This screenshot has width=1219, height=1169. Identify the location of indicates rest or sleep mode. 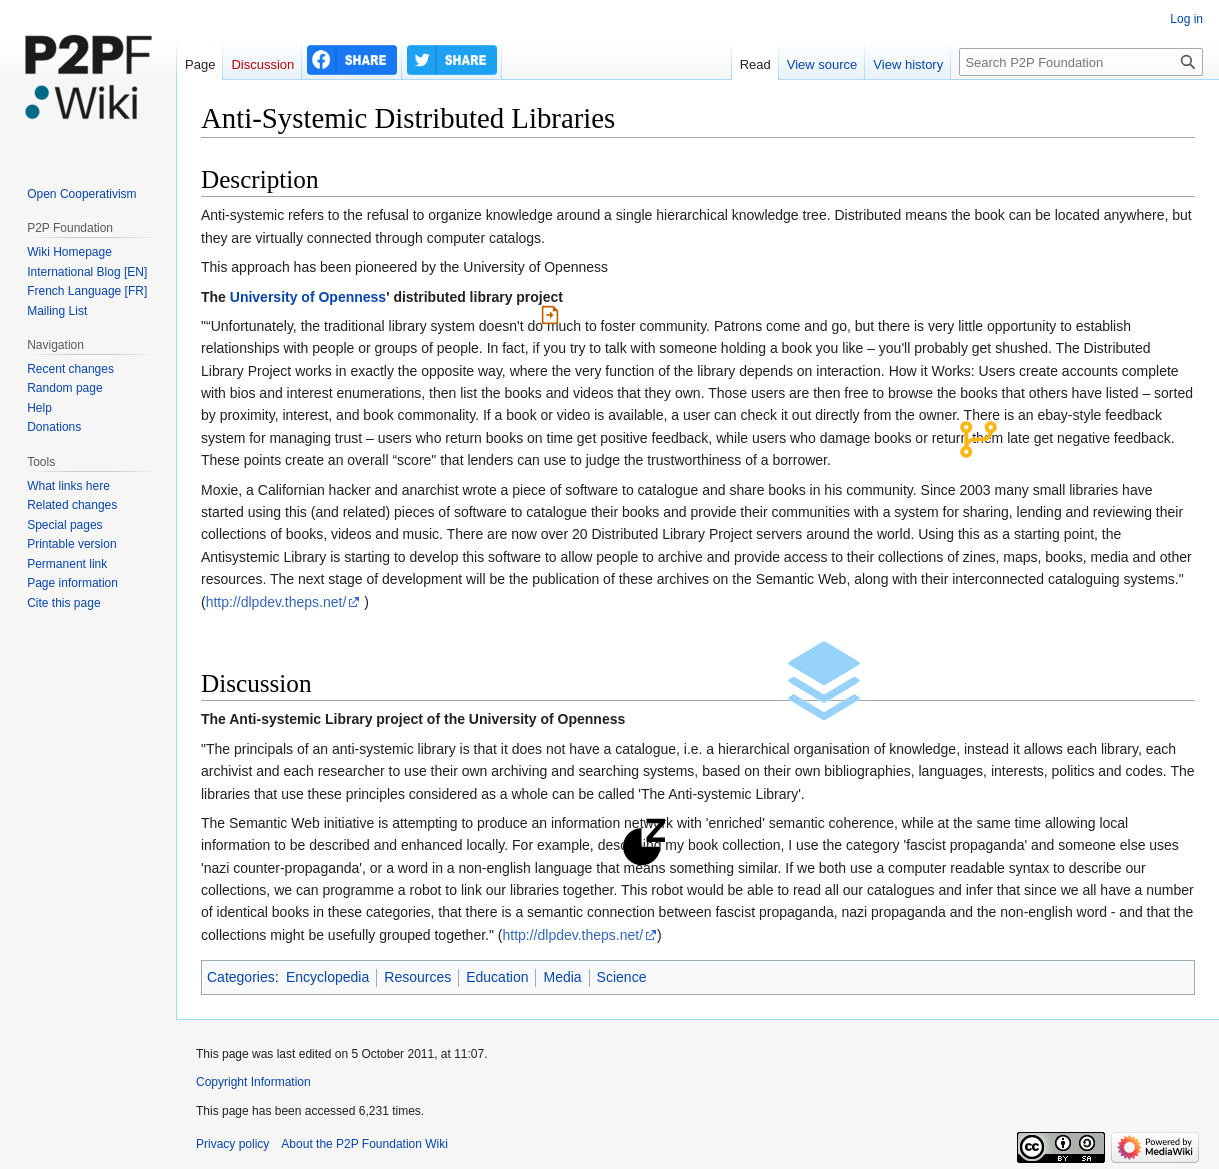
(644, 842).